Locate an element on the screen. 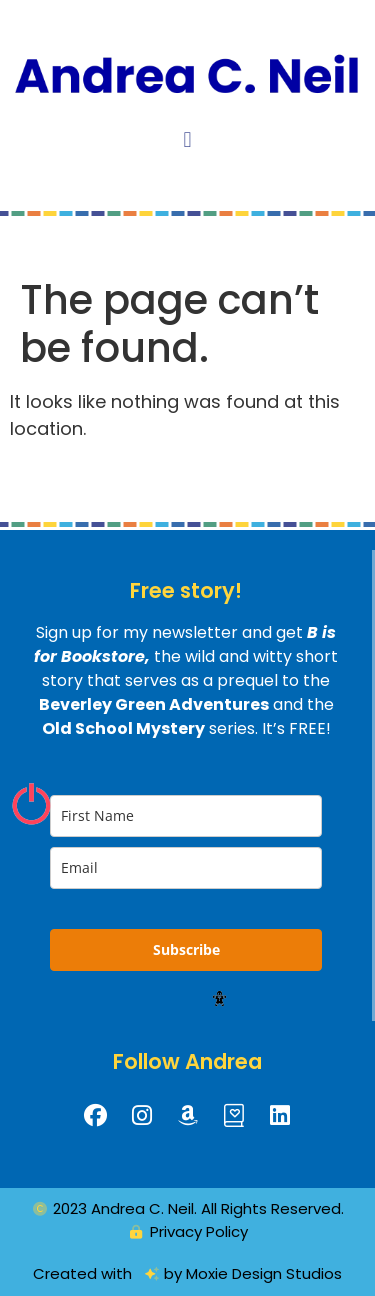 Image resolution: width=375 pixels, height=1296 pixels. turn device on or off is located at coordinates (31, 803).